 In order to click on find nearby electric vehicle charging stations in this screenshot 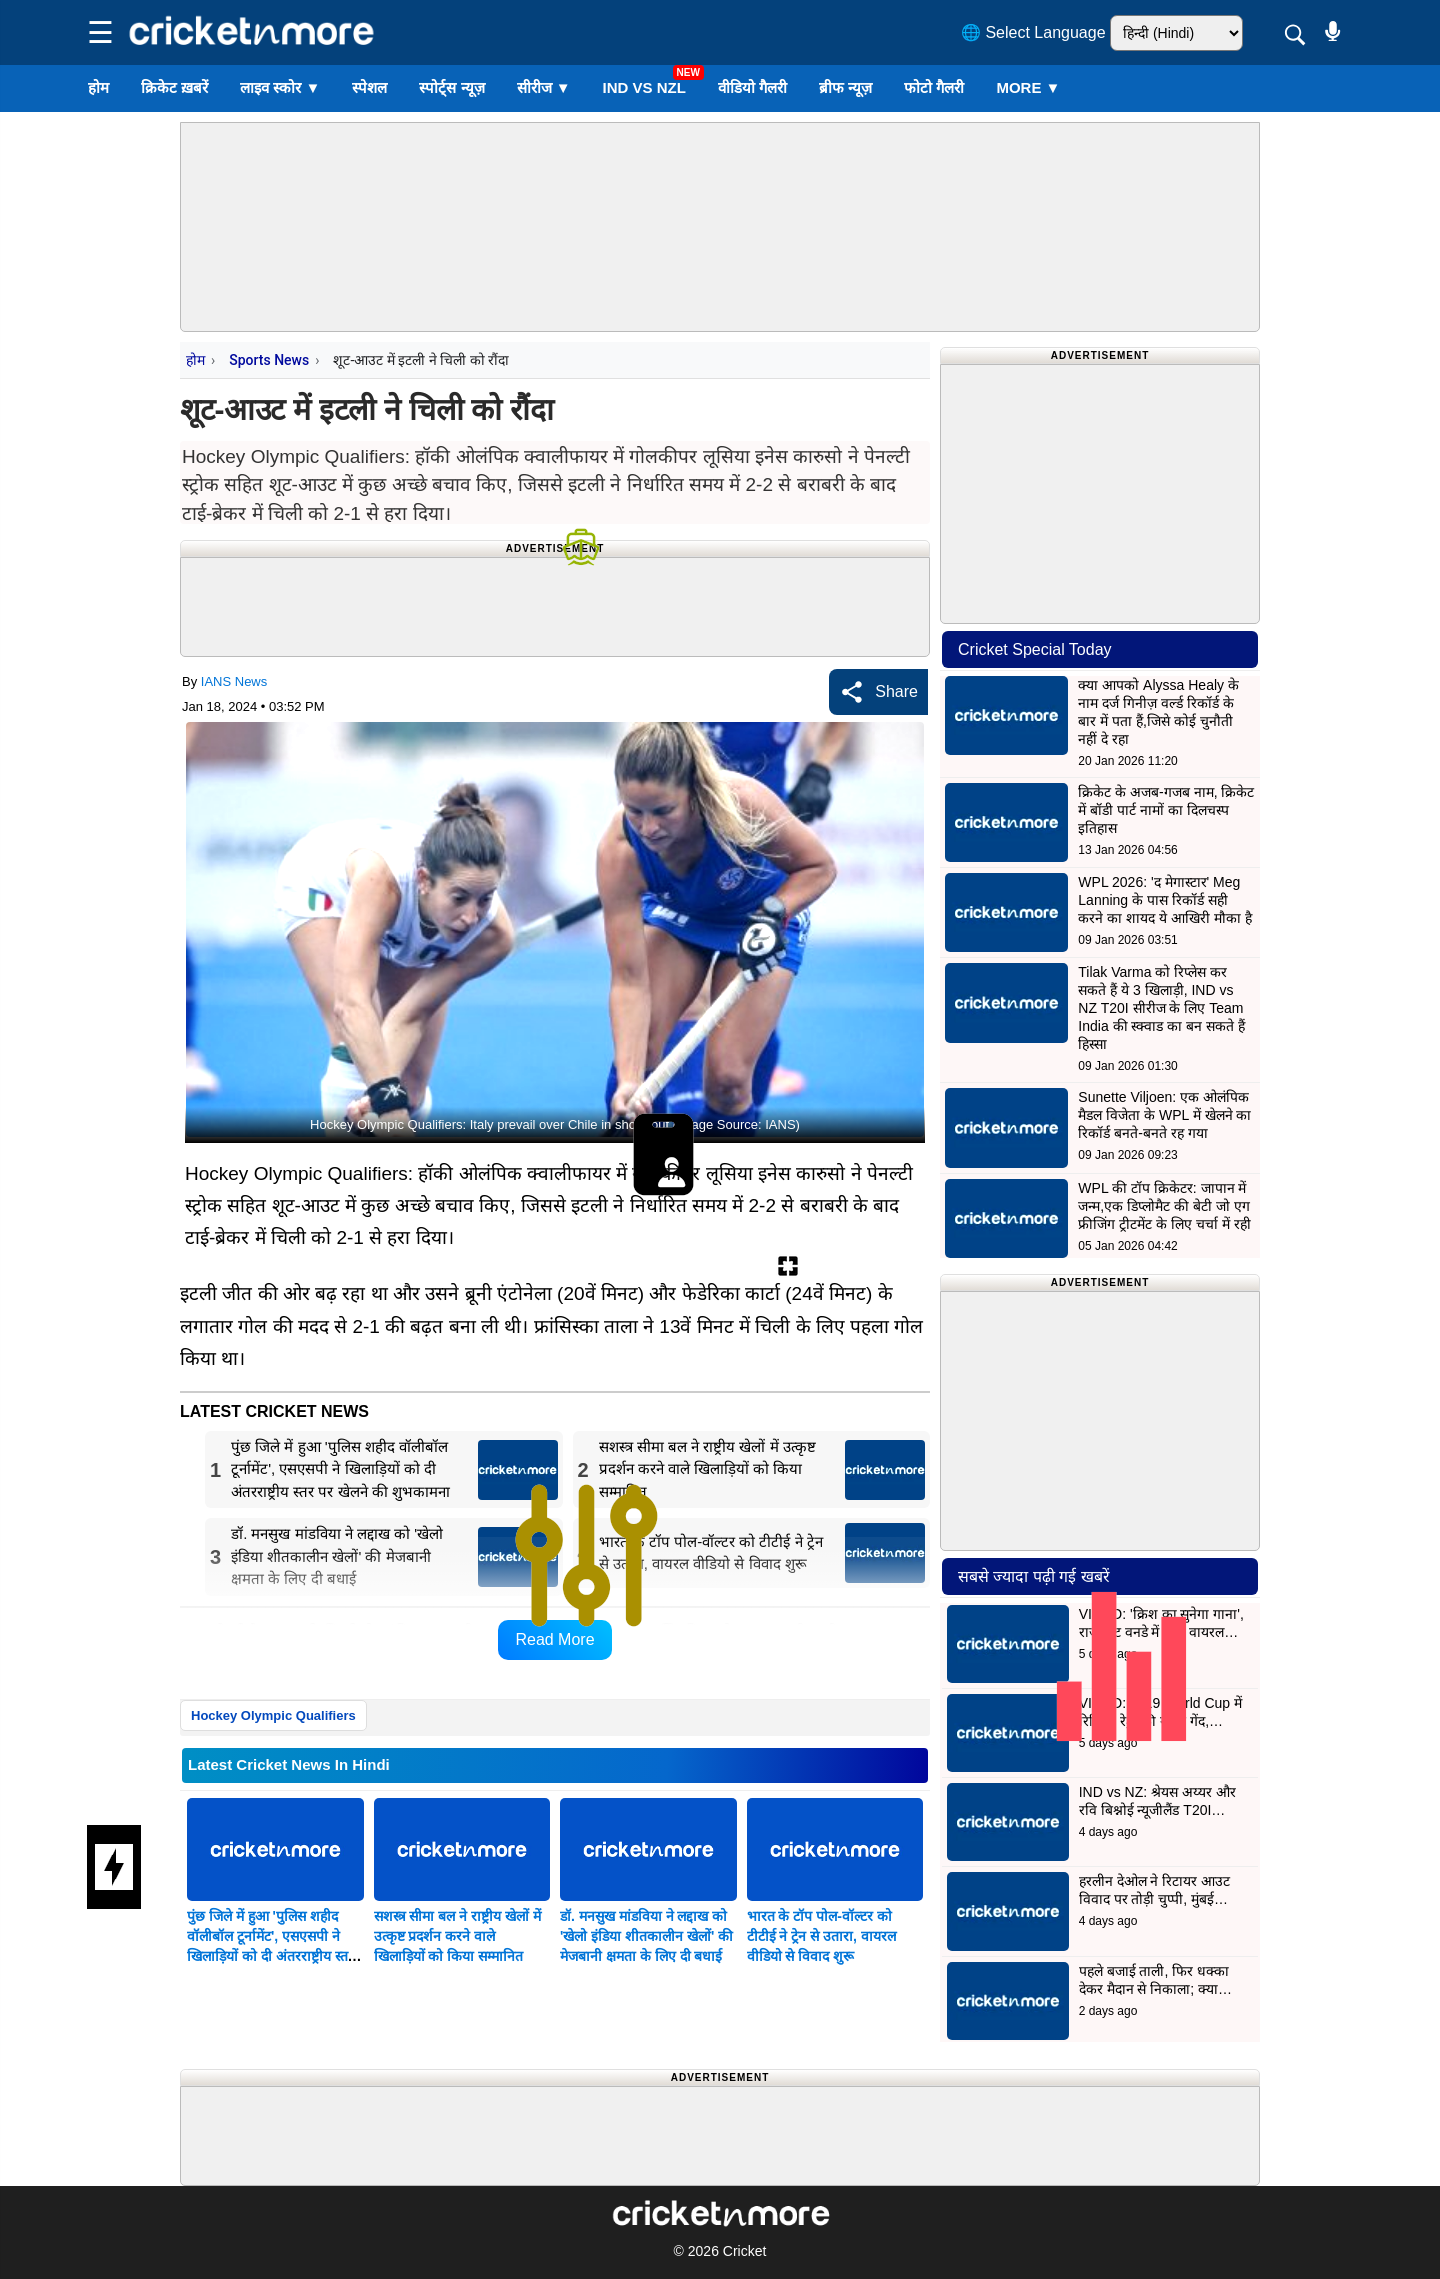, I will do `click(114, 1867)`.